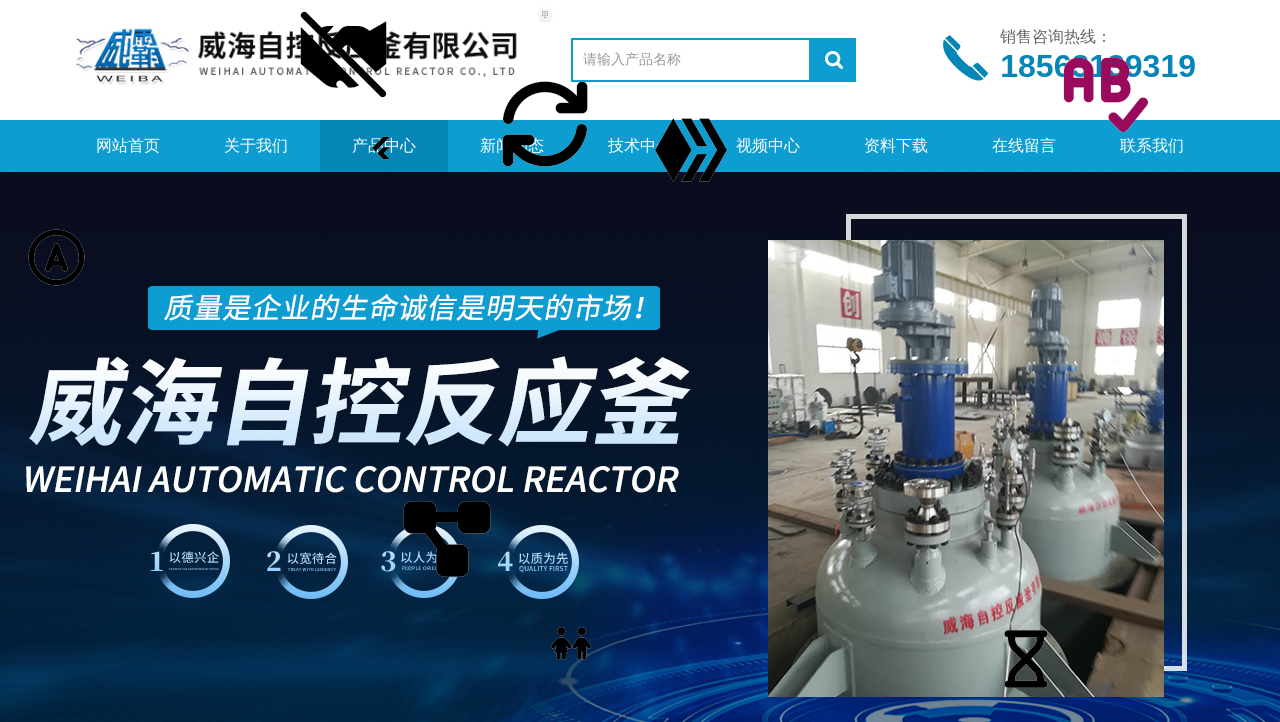  I want to click on check spelling and grammar, so click(1103, 92).